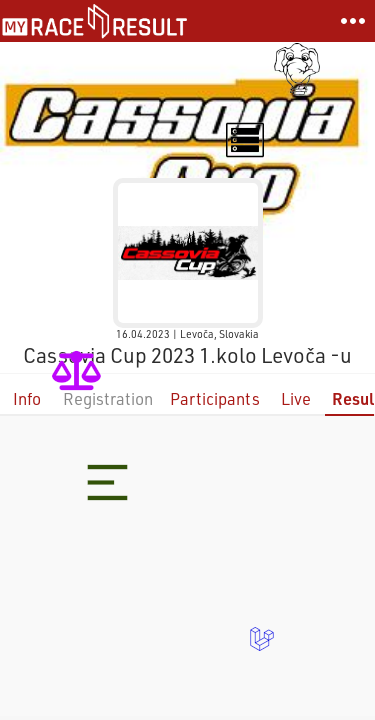  Describe the element at coordinates (245, 140) in the screenshot. I see `openmediavault network-attached storage application` at that location.